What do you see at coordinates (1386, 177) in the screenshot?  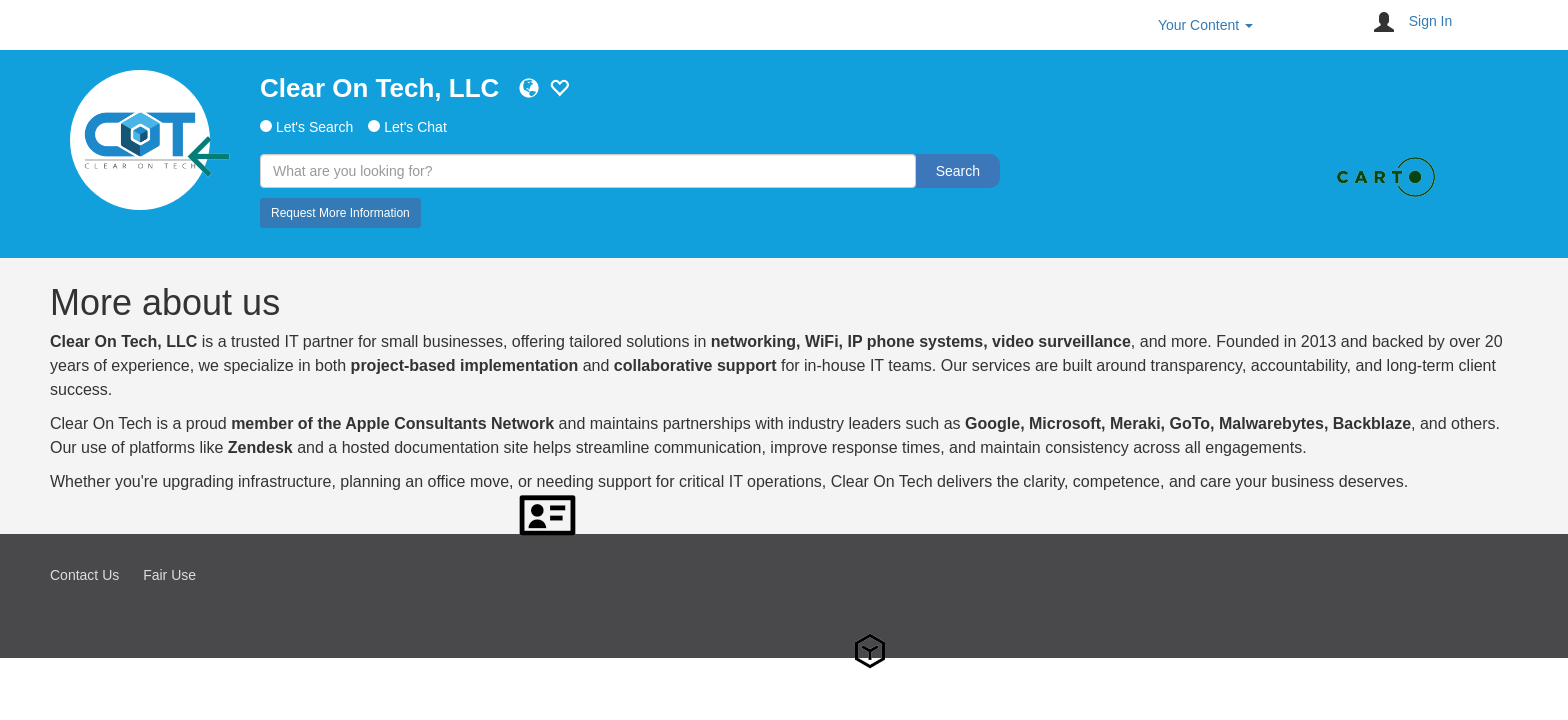 I see `CARTO mapping platform logo` at bounding box center [1386, 177].